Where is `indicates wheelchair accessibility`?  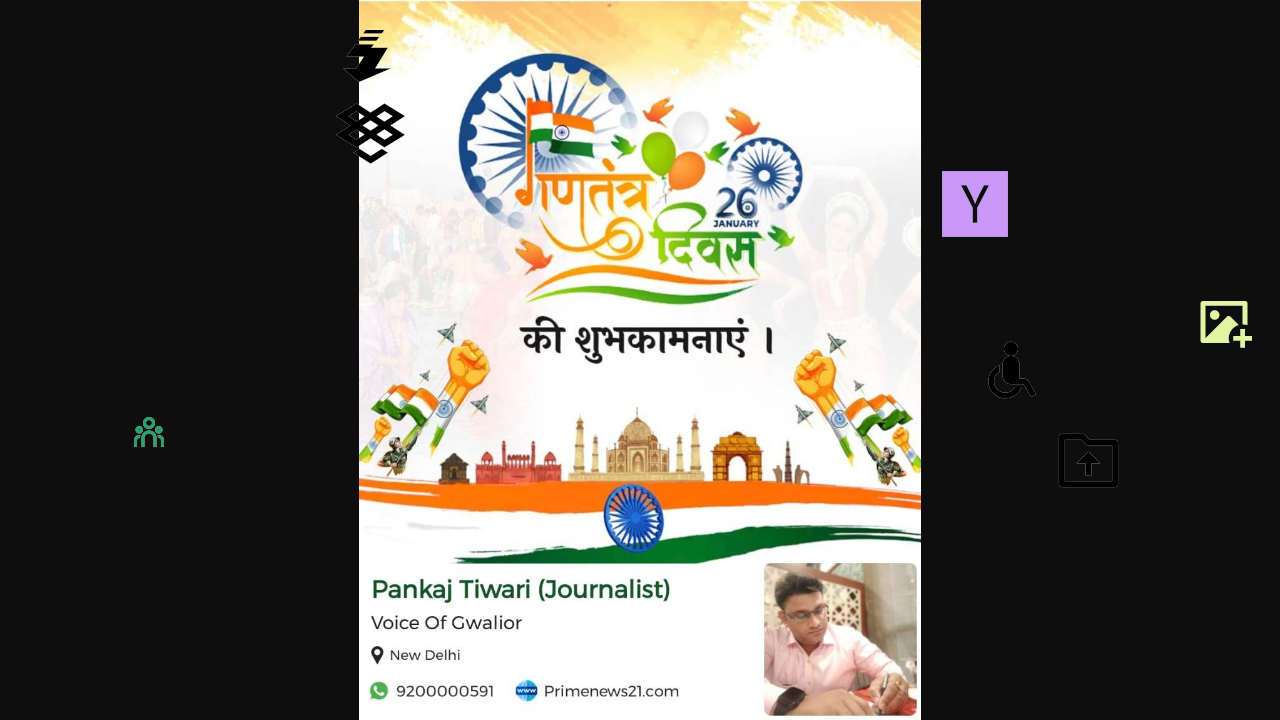
indicates wheelchair accessibility is located at coordinates (1011, 370).